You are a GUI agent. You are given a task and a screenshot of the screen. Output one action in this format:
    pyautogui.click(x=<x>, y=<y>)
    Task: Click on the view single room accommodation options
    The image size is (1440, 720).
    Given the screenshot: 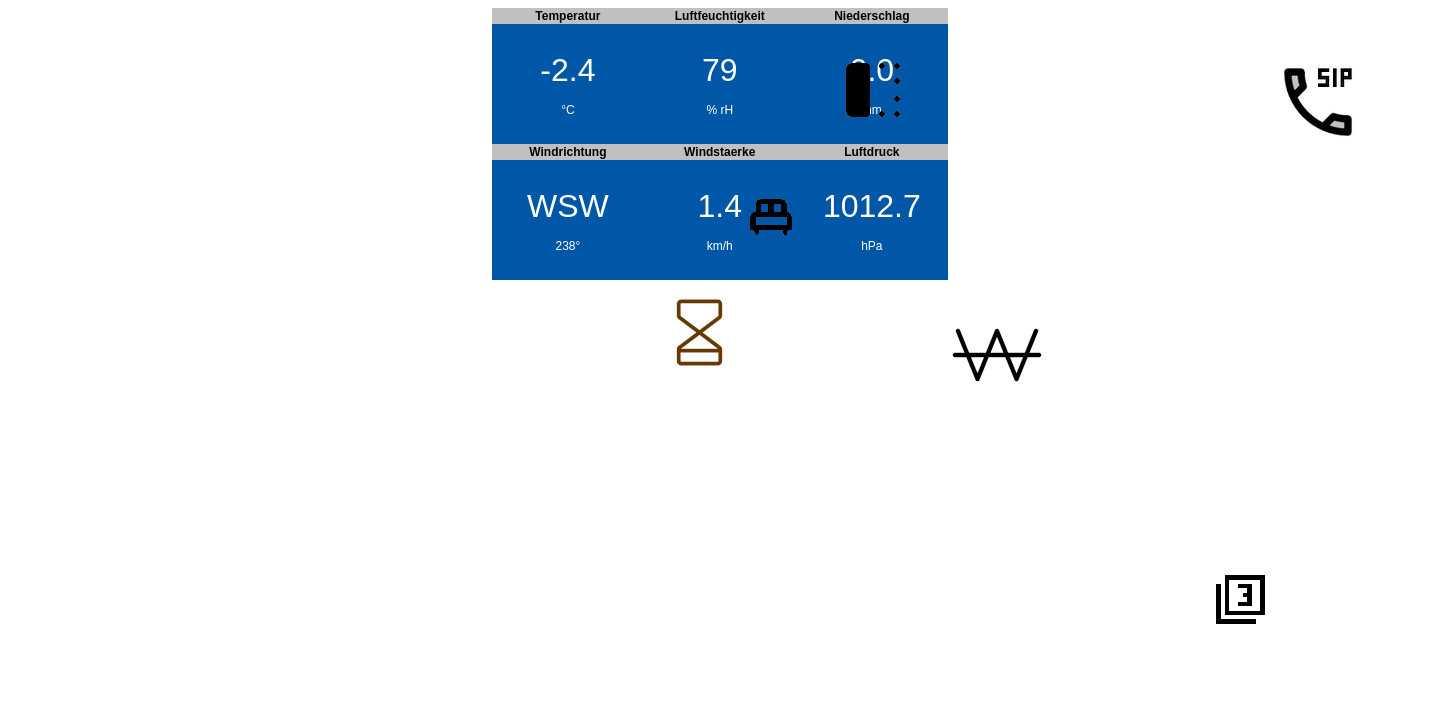 What is the action you would take?
    pyautogui.click(x=771, y=217)
    